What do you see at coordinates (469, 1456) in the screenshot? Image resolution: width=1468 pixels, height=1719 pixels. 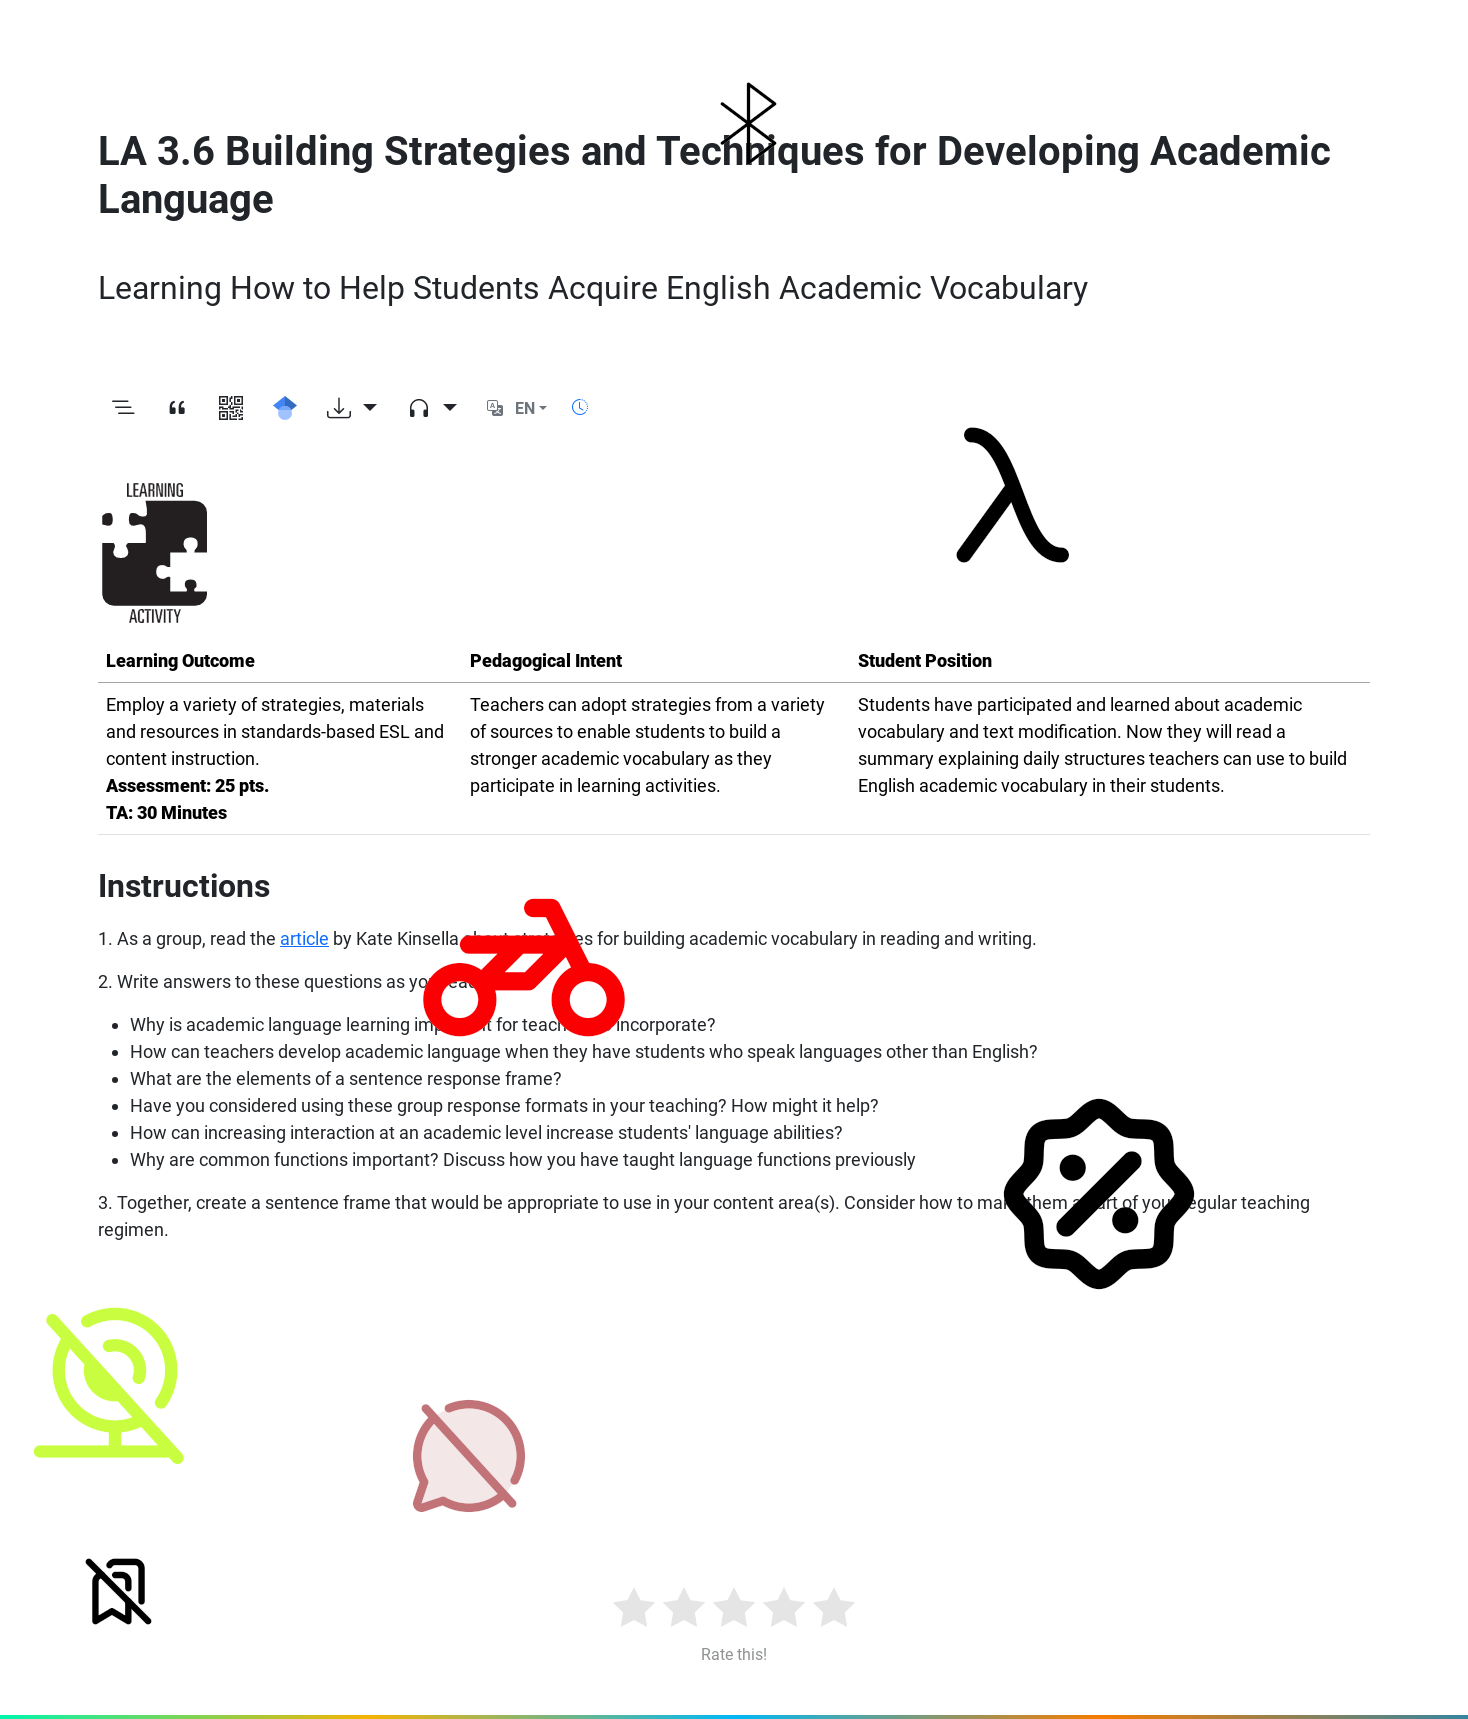 I see `mute or disable chat notifications` at bounding box center [469, 1456].